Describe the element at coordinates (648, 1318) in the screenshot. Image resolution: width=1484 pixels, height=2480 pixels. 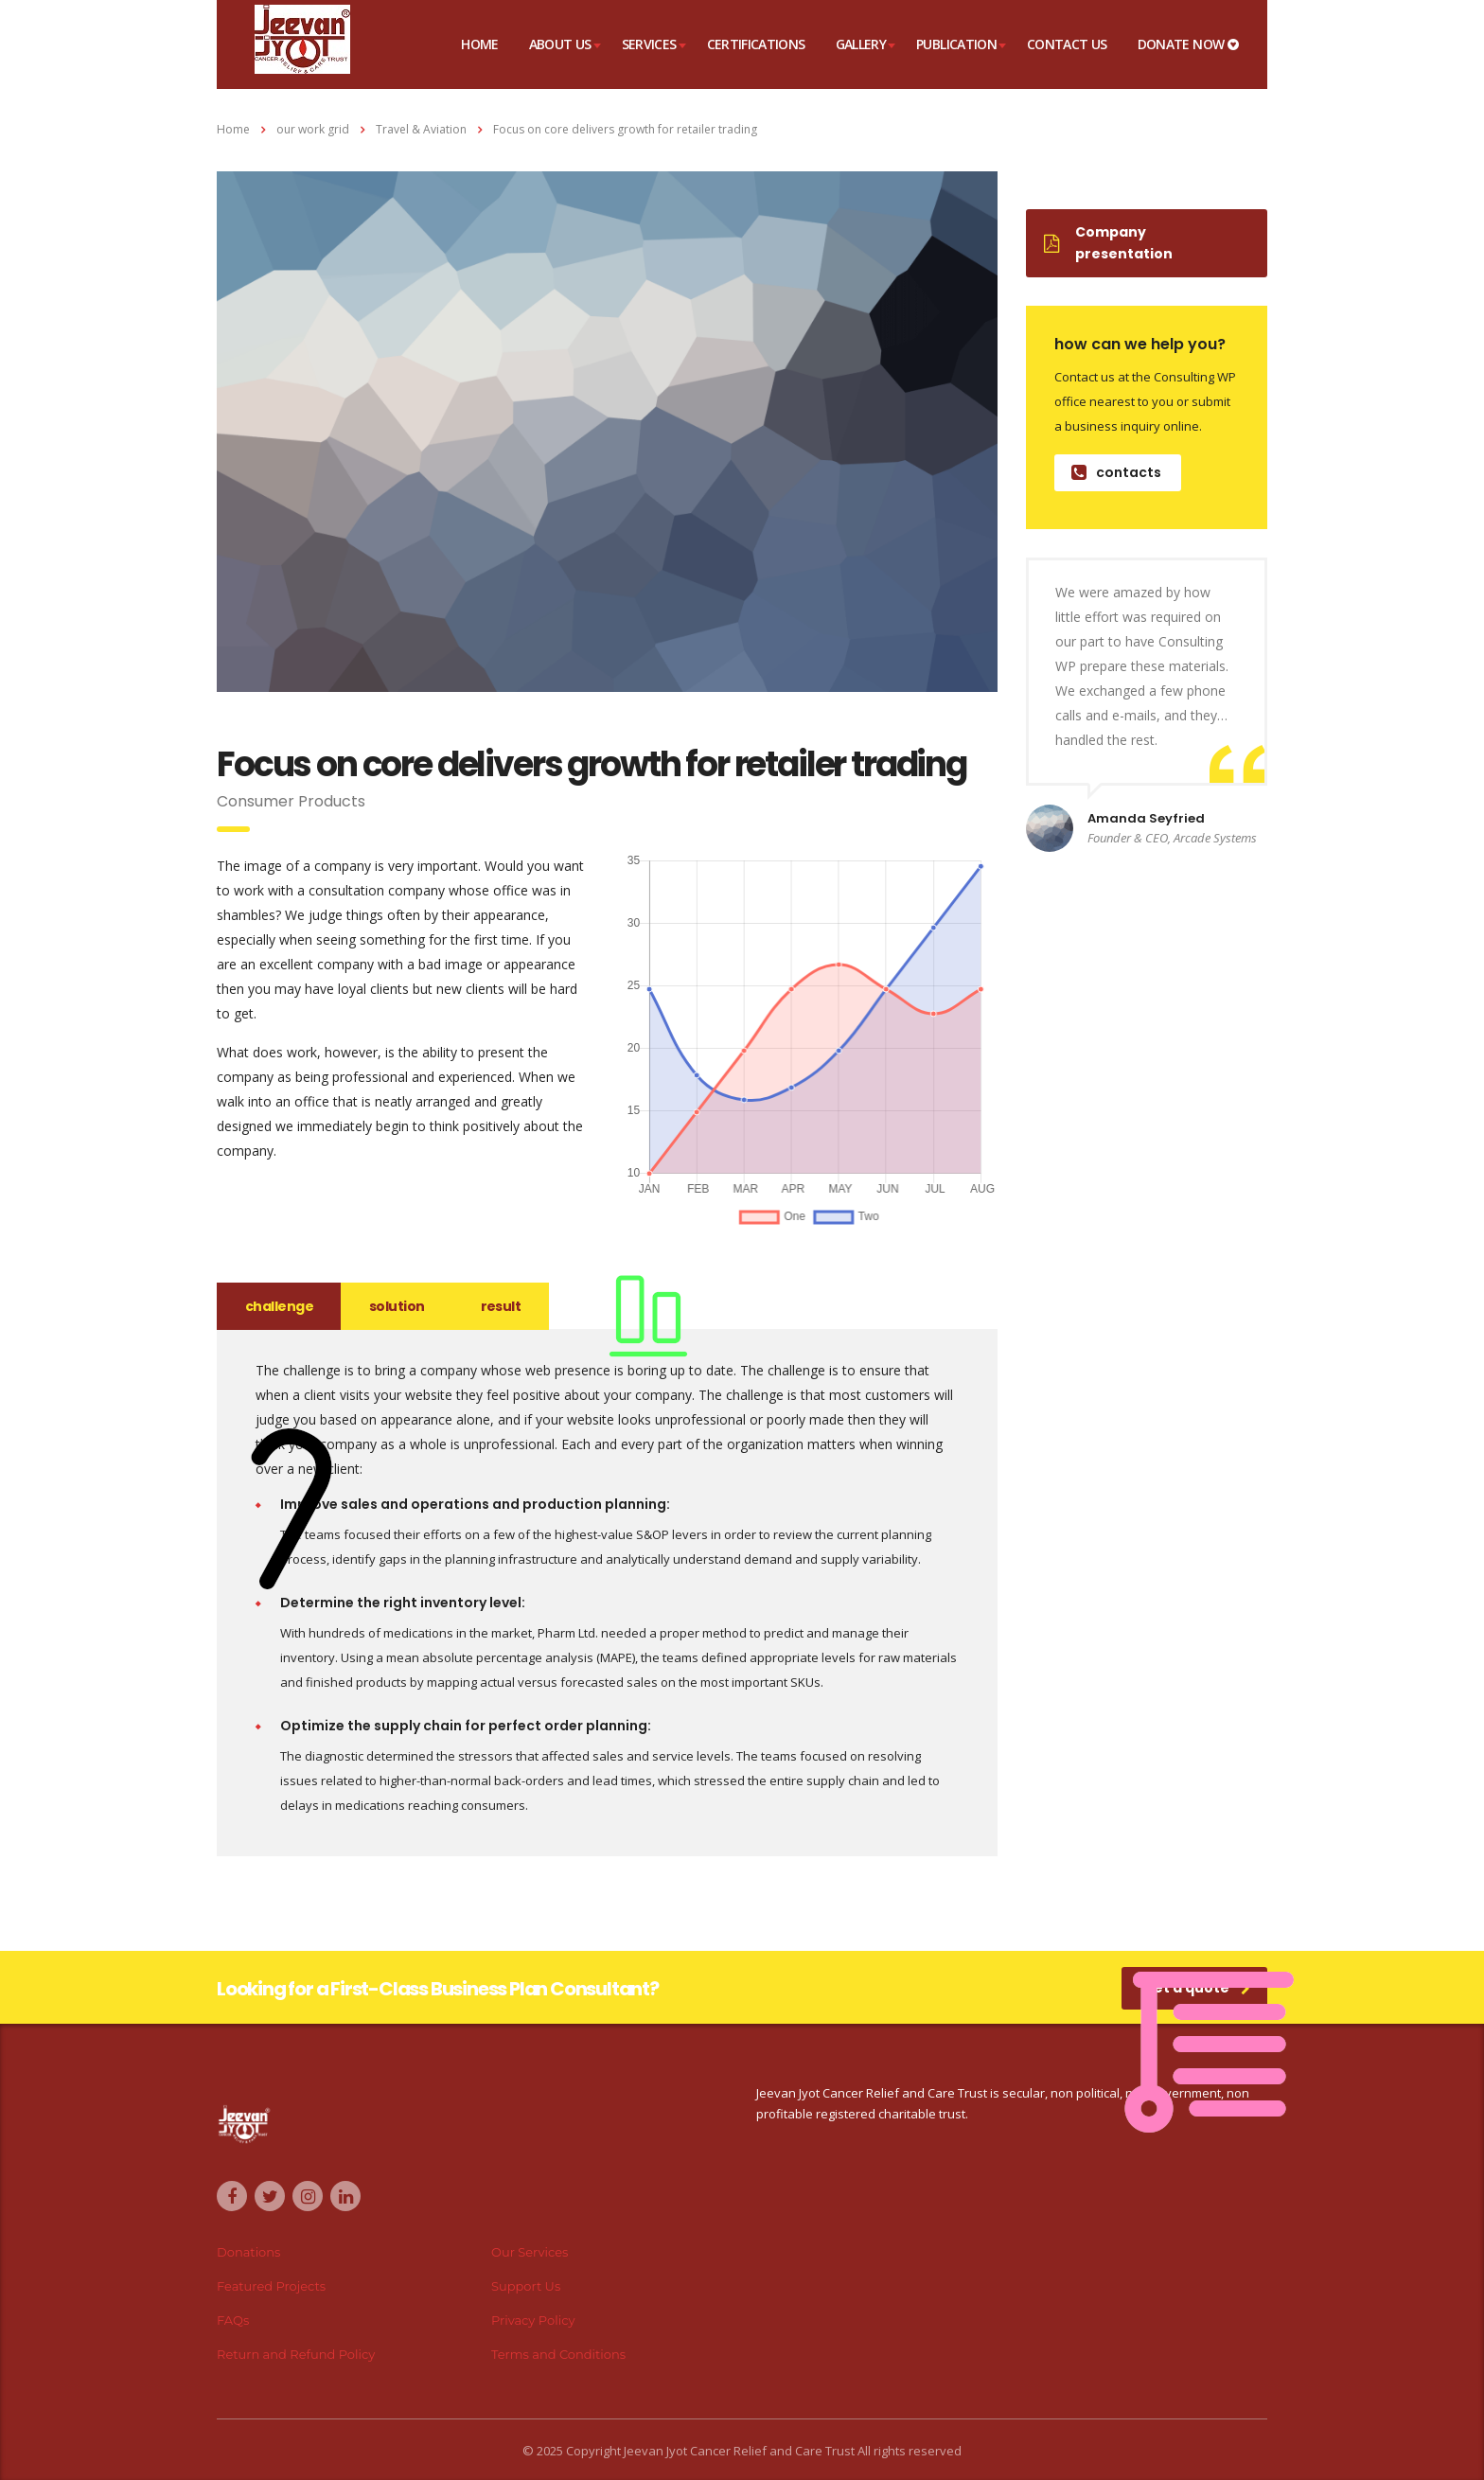
I see `align selected objects to the bottom edge` at that location.